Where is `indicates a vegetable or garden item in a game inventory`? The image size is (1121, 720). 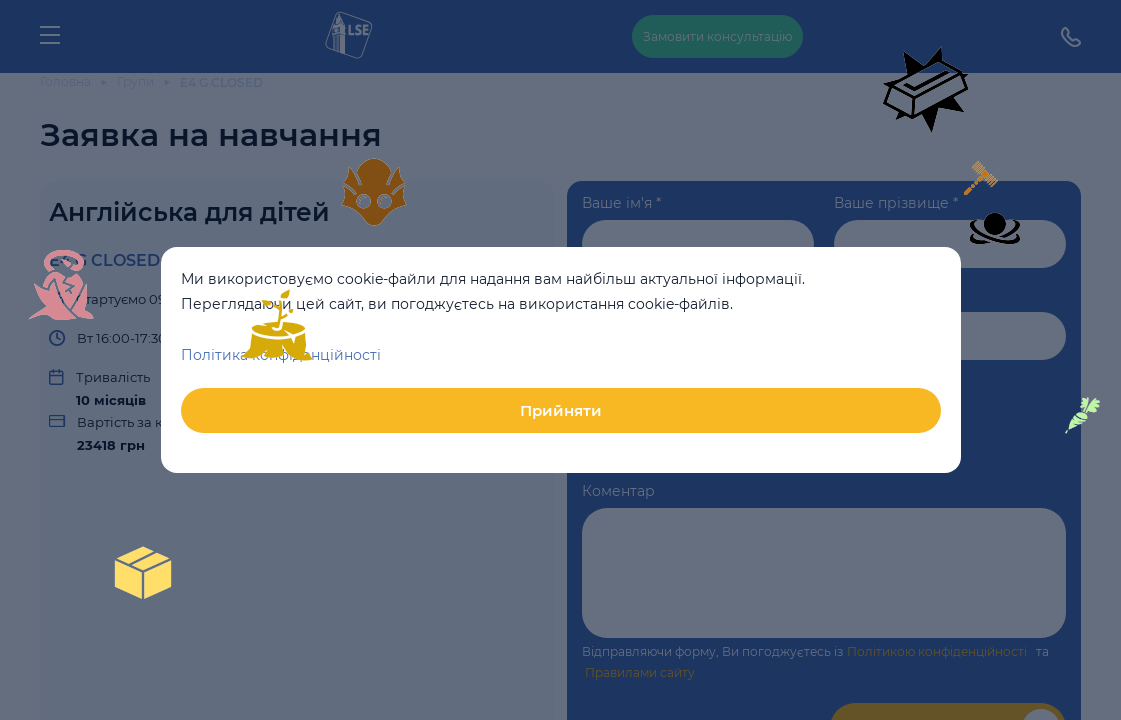 indicates a vegetable or garden item in a game inventory is located at coordinates (1082, 415).